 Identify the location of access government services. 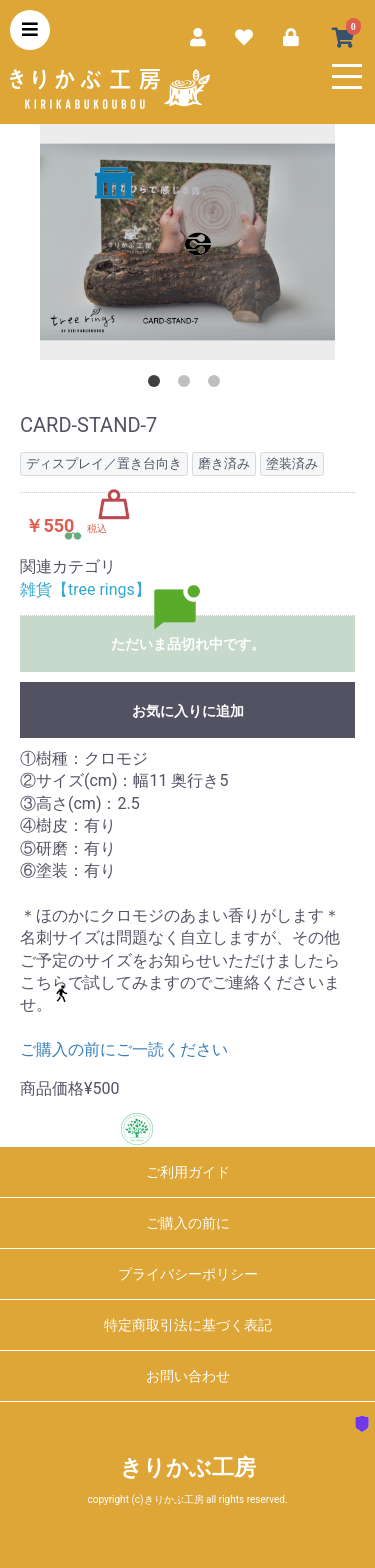
(114, 183).